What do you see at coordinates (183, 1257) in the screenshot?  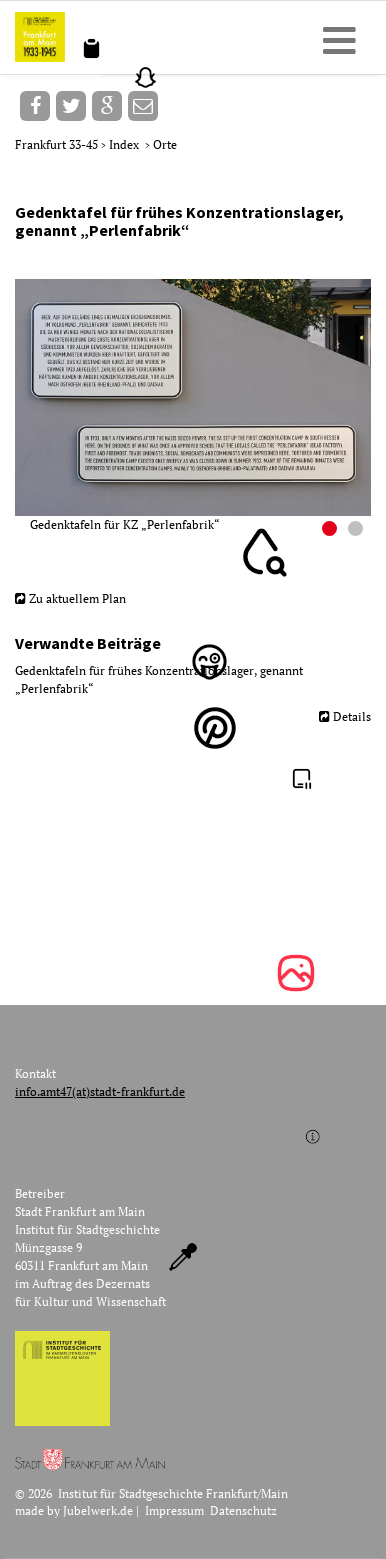 I see `pick a color from the canvas` at bounding box center [183, 1257].